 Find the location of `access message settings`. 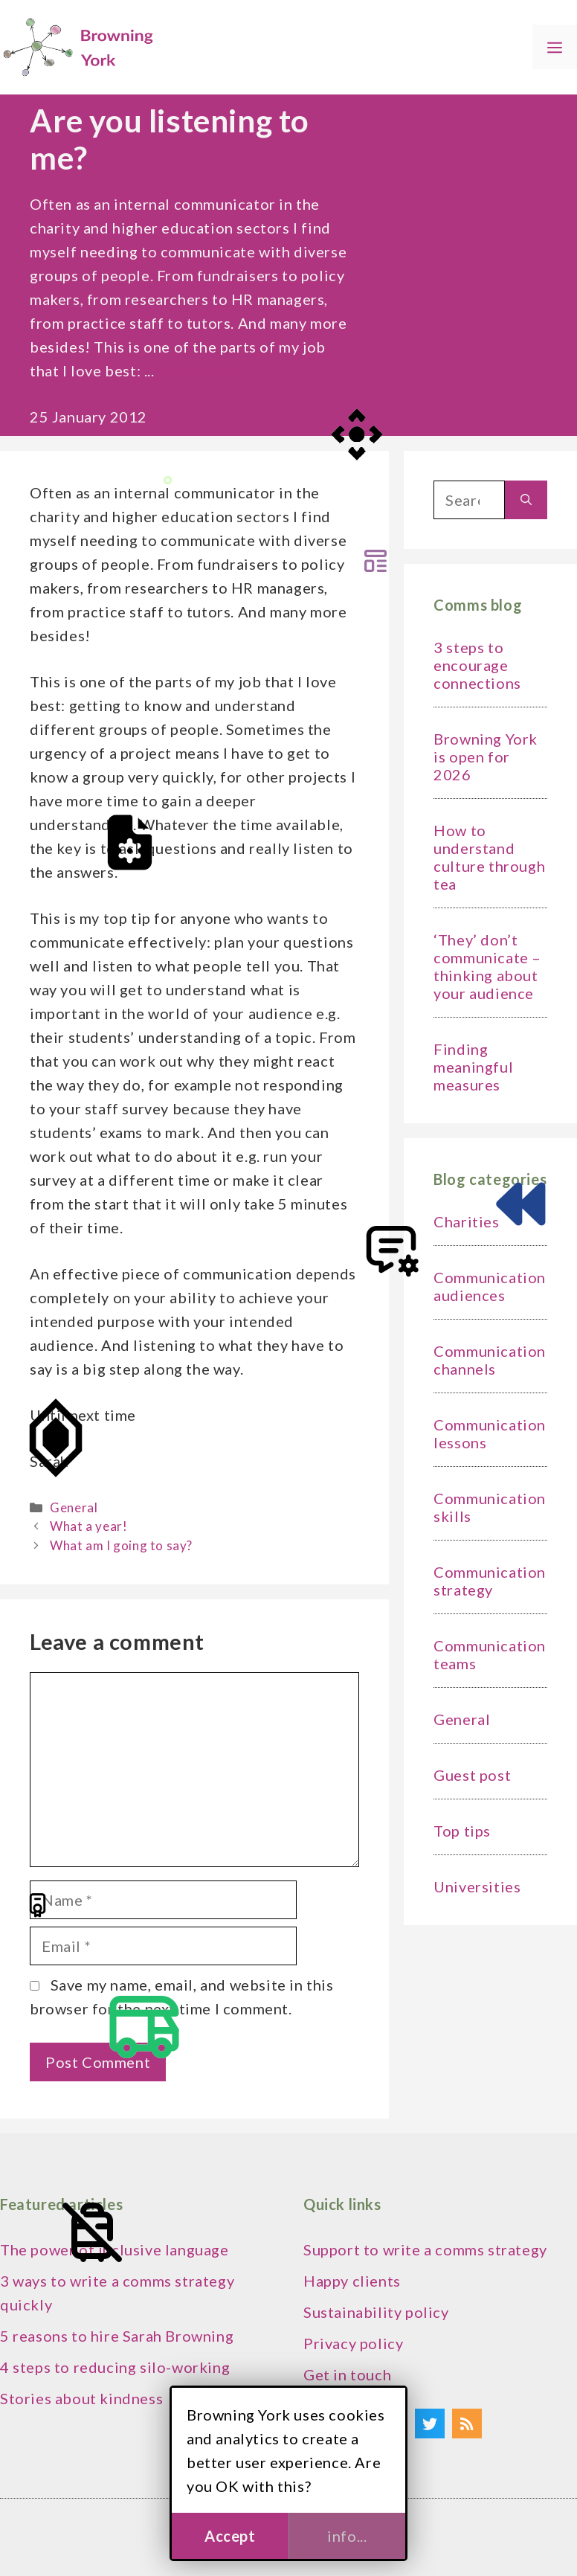

access message settings is located at coordinates (391, 1248).